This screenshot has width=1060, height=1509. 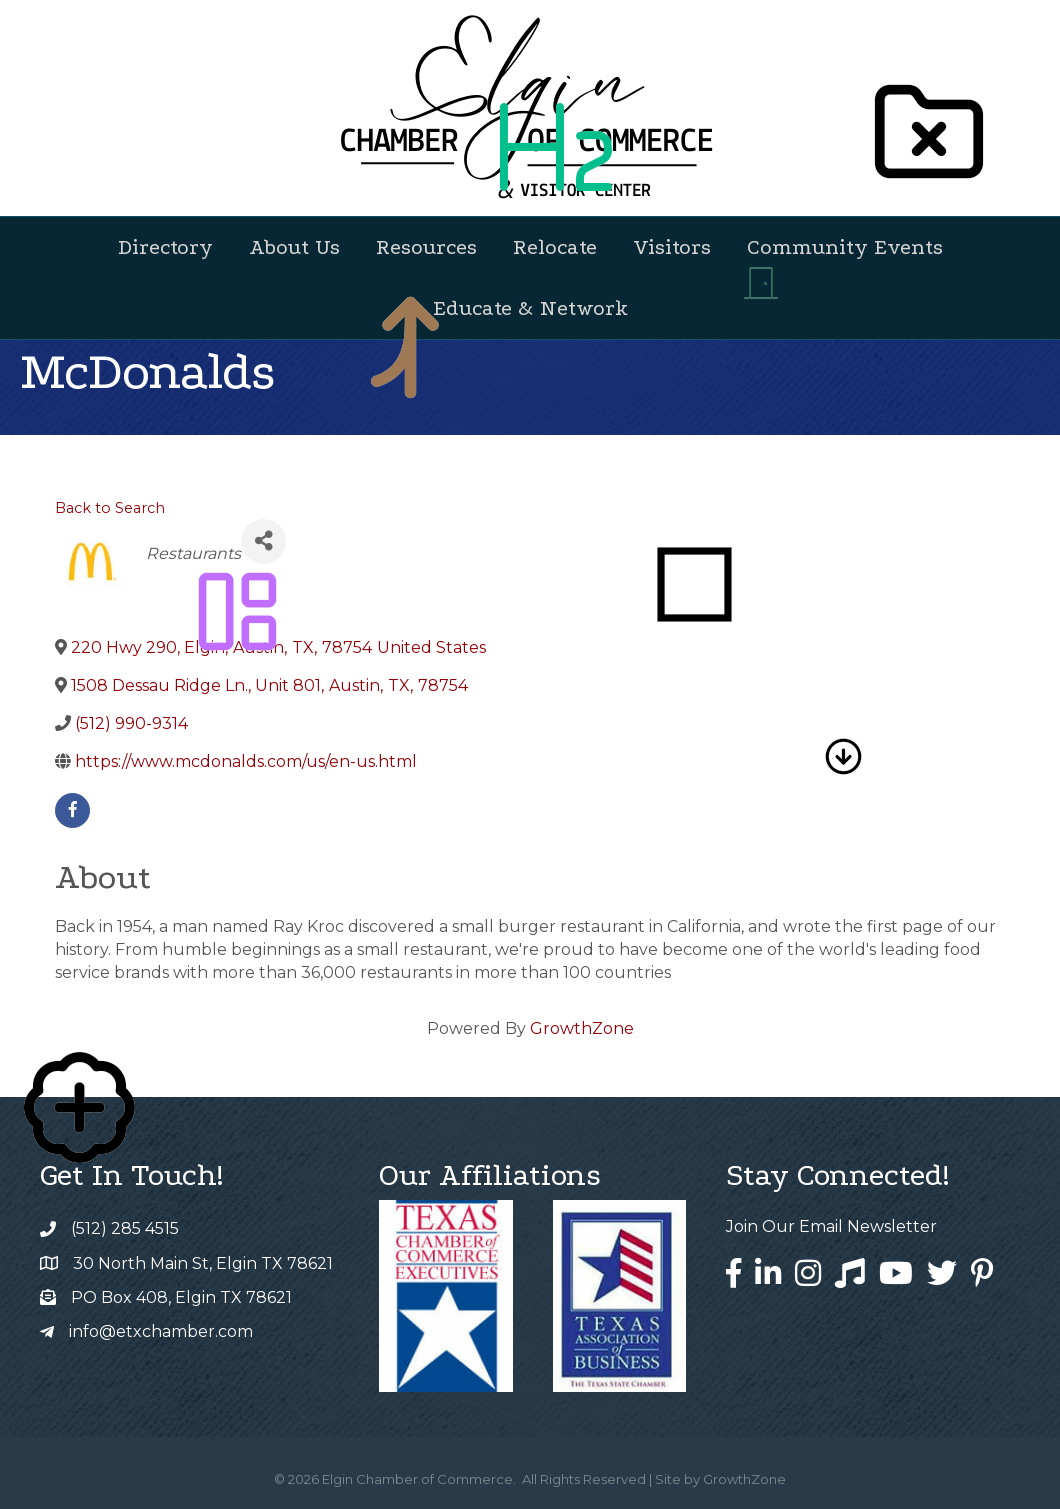 I want to click on add a new badge or achievement, so click(x=79, y=1107).